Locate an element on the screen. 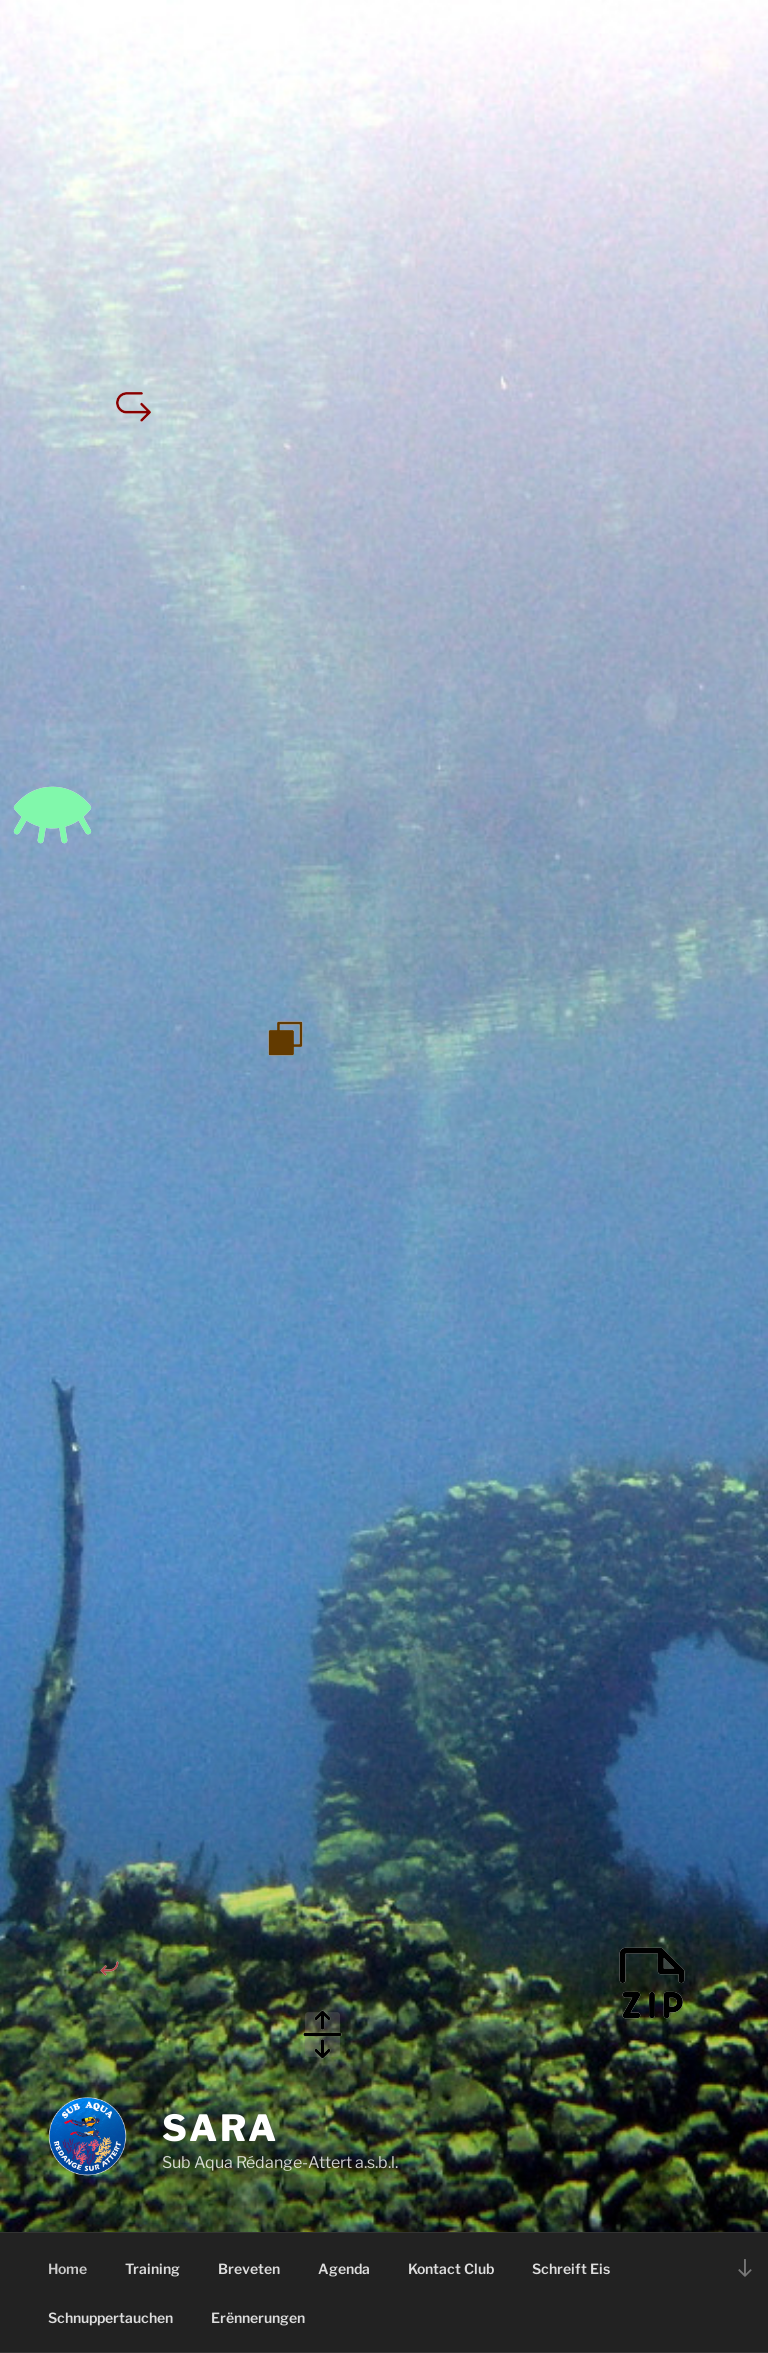 The width and height of the screenshot is (768, 2353). redo last action is located at coordinates (133, 405).